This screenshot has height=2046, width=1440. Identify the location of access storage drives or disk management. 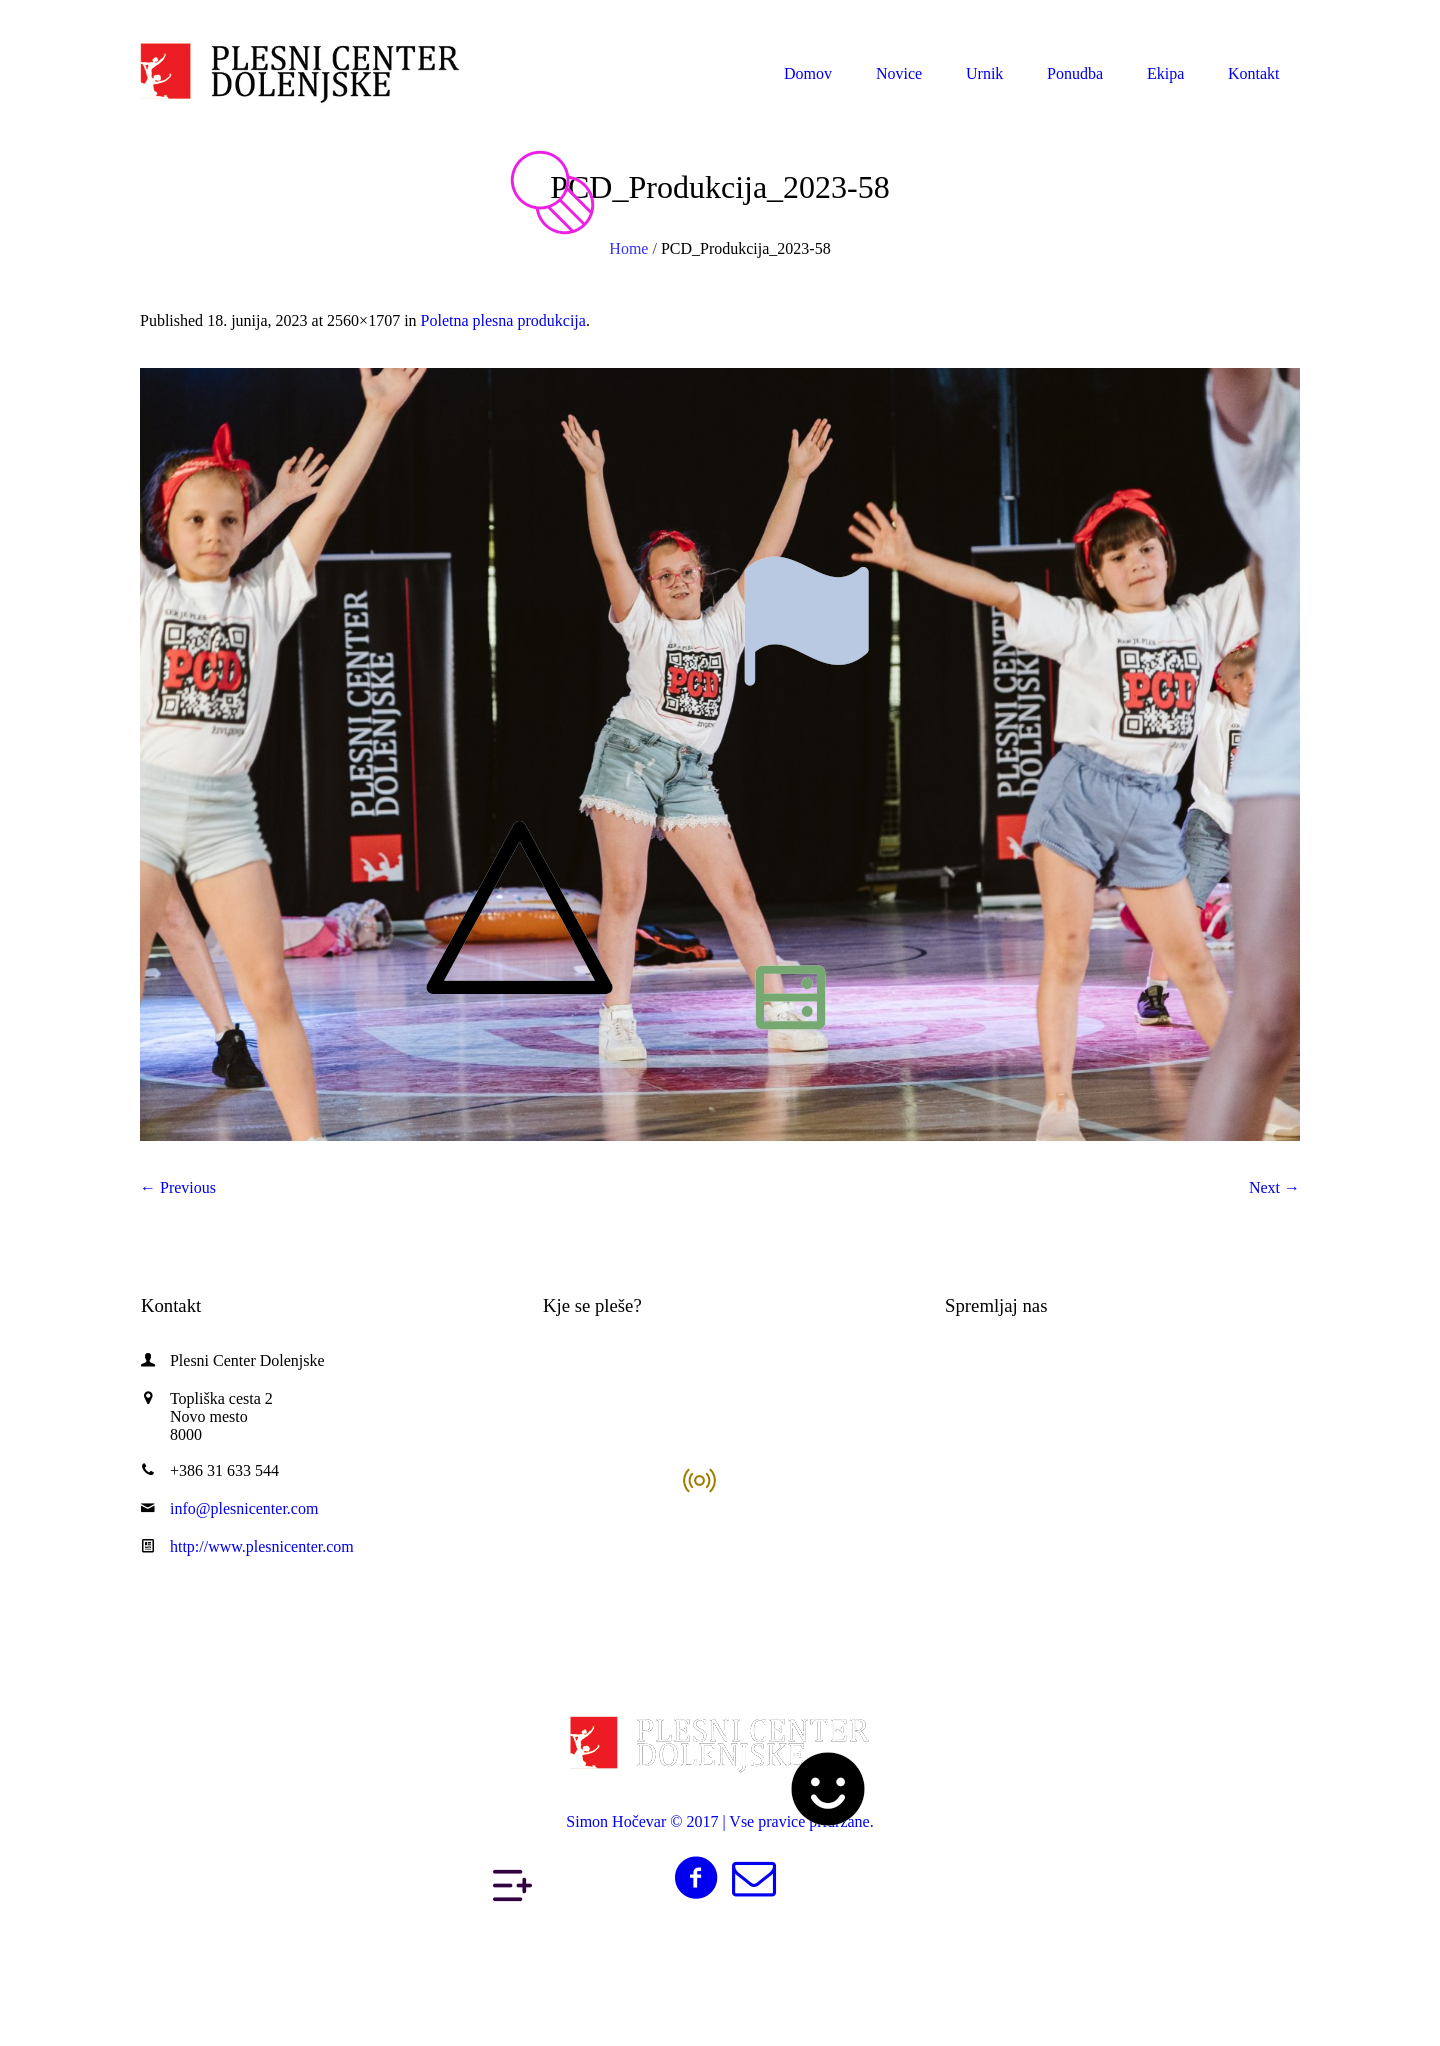
(790, 997).